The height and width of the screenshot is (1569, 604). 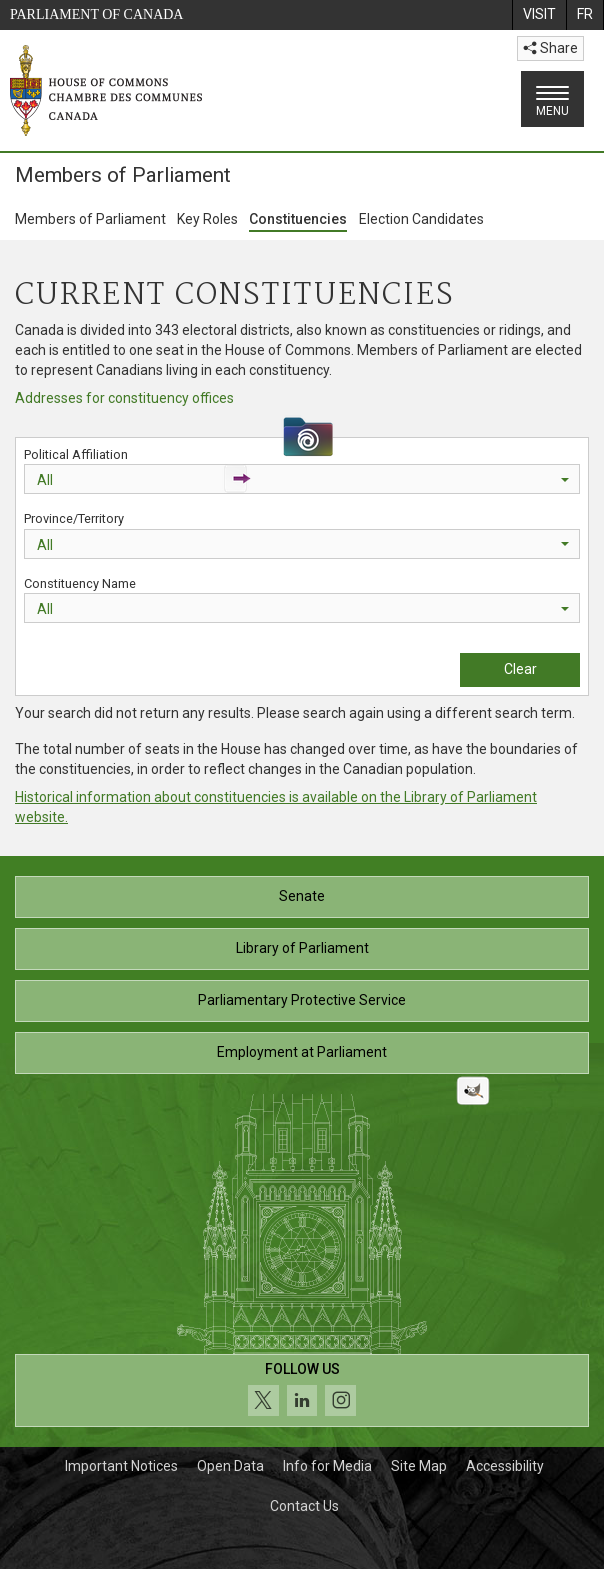 What do you see at coordinates (235, 478) in the screenshot?
I see `export document to another location` at bounding box center [235, 478].